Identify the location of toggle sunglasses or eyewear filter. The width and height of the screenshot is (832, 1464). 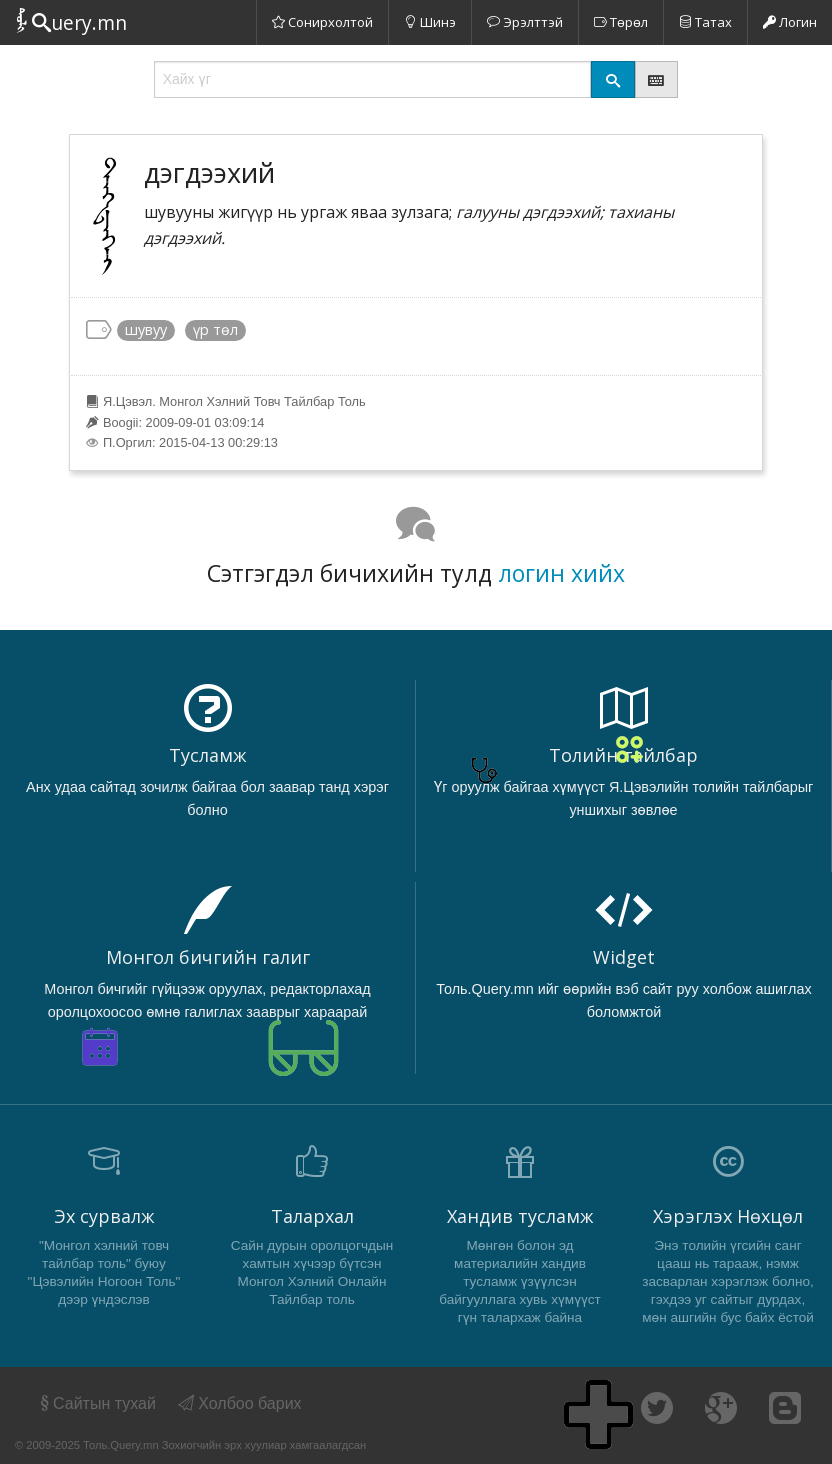
(303, 1049).